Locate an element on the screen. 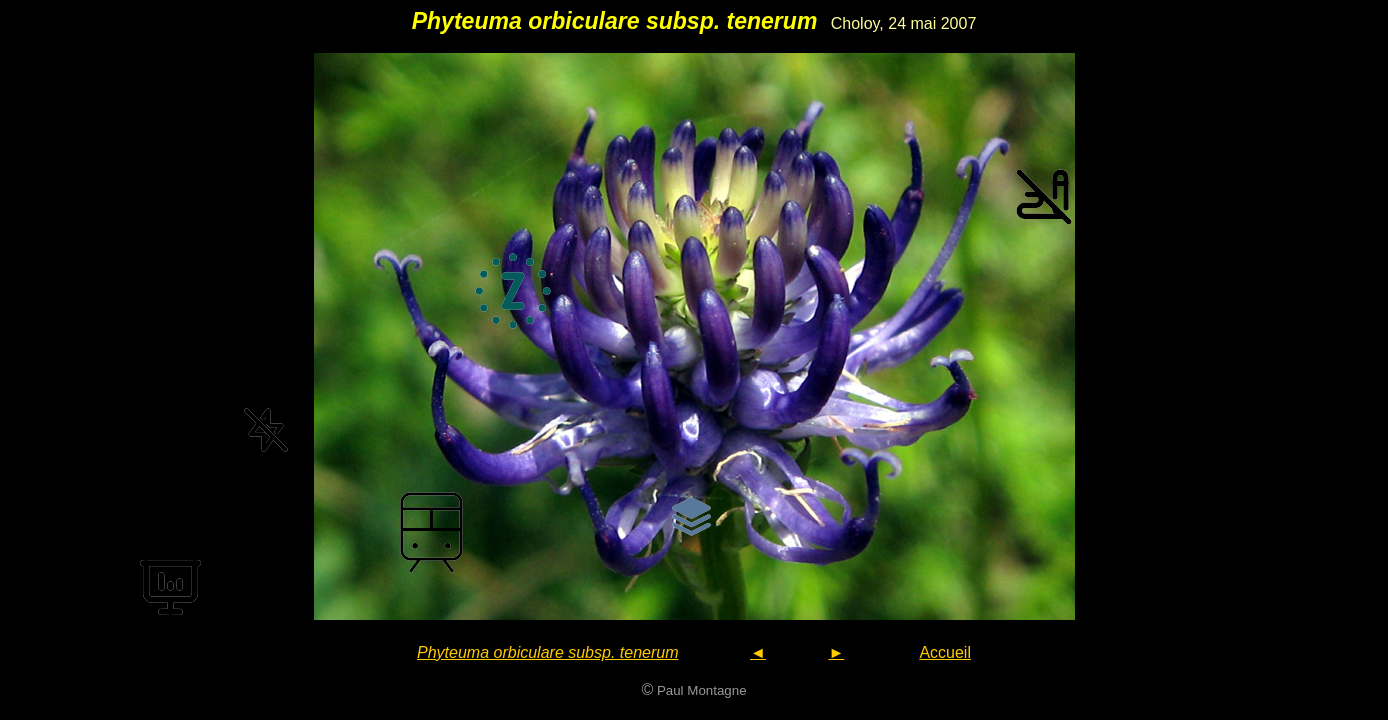 This screenshot has height=720, width=1388. view stacked layers or content is located at coordinates (691, 516).